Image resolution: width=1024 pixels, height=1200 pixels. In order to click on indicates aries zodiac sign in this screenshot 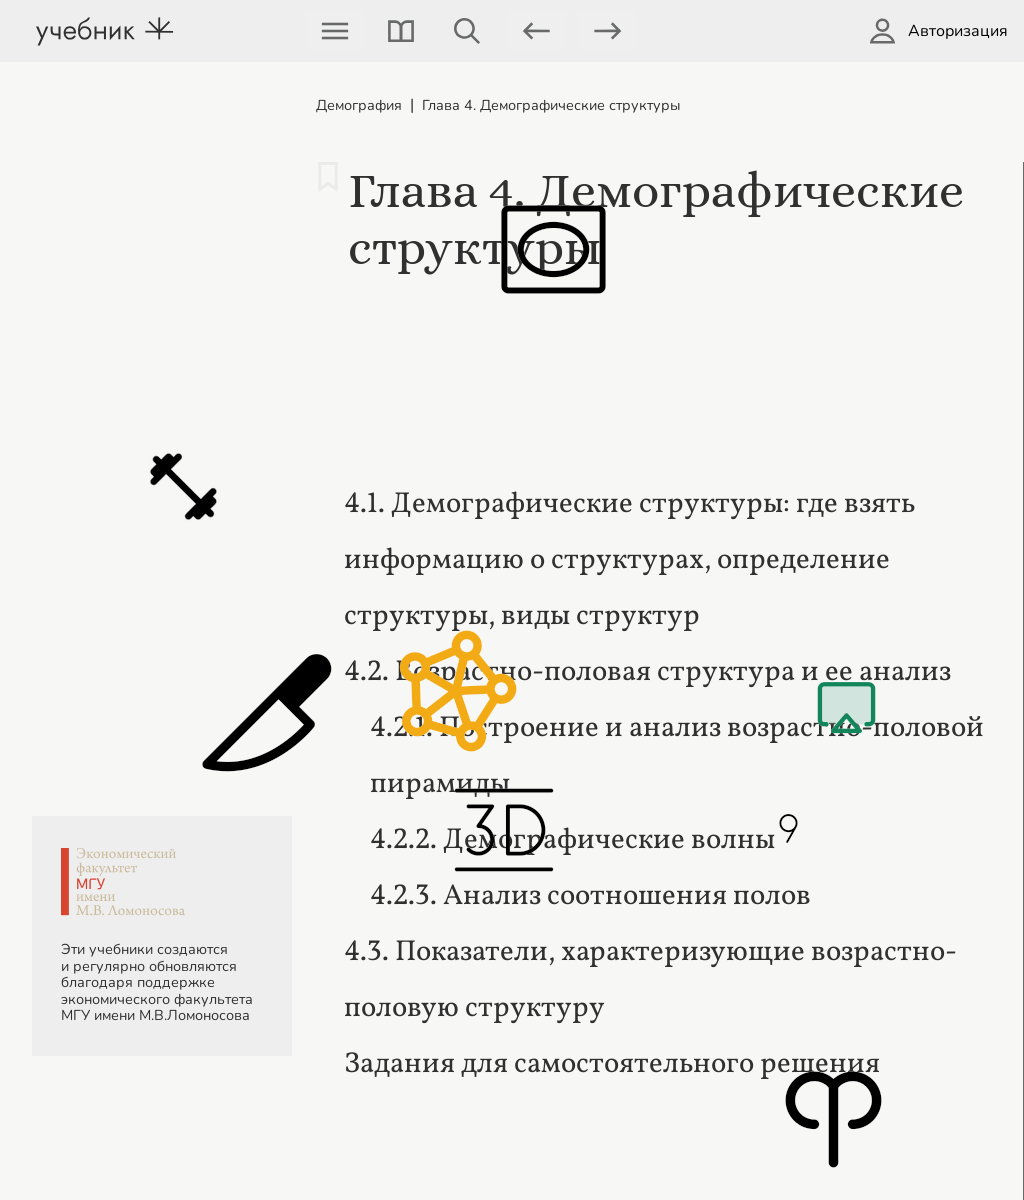, I will do `click(833, 1119)`.